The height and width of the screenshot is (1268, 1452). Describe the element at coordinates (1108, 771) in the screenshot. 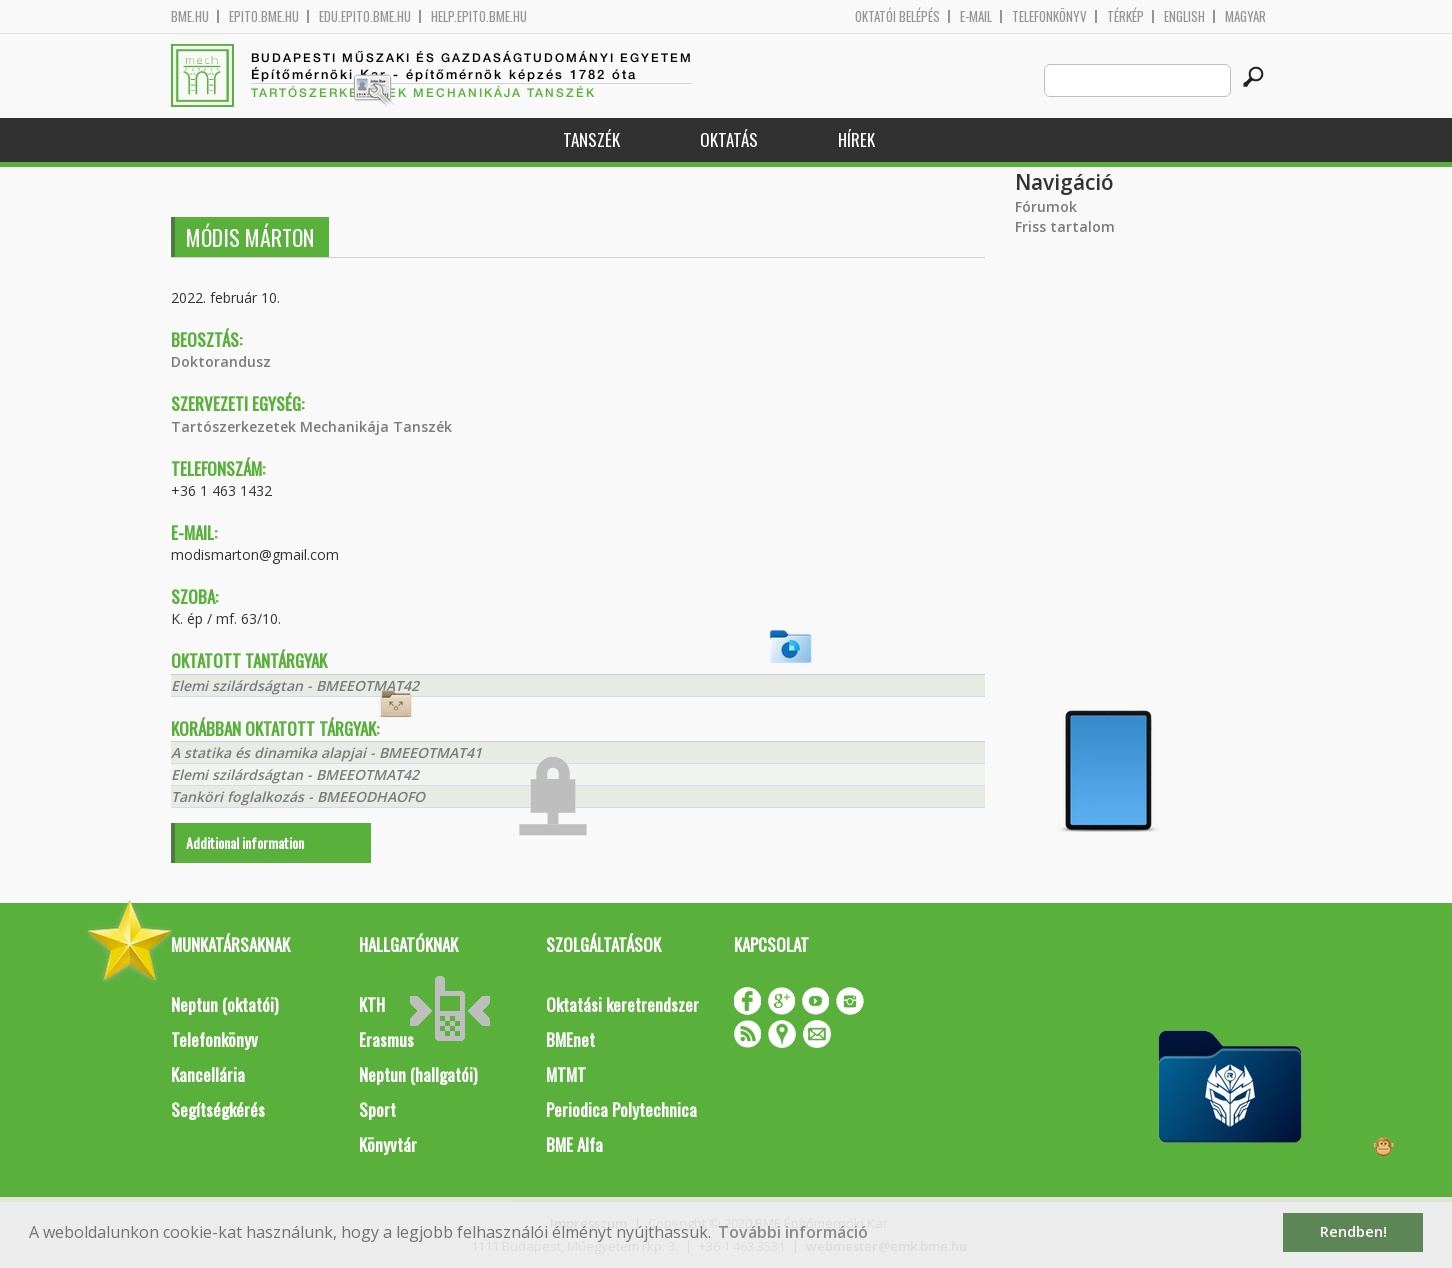

I see `iPad Air device icon` at that location.